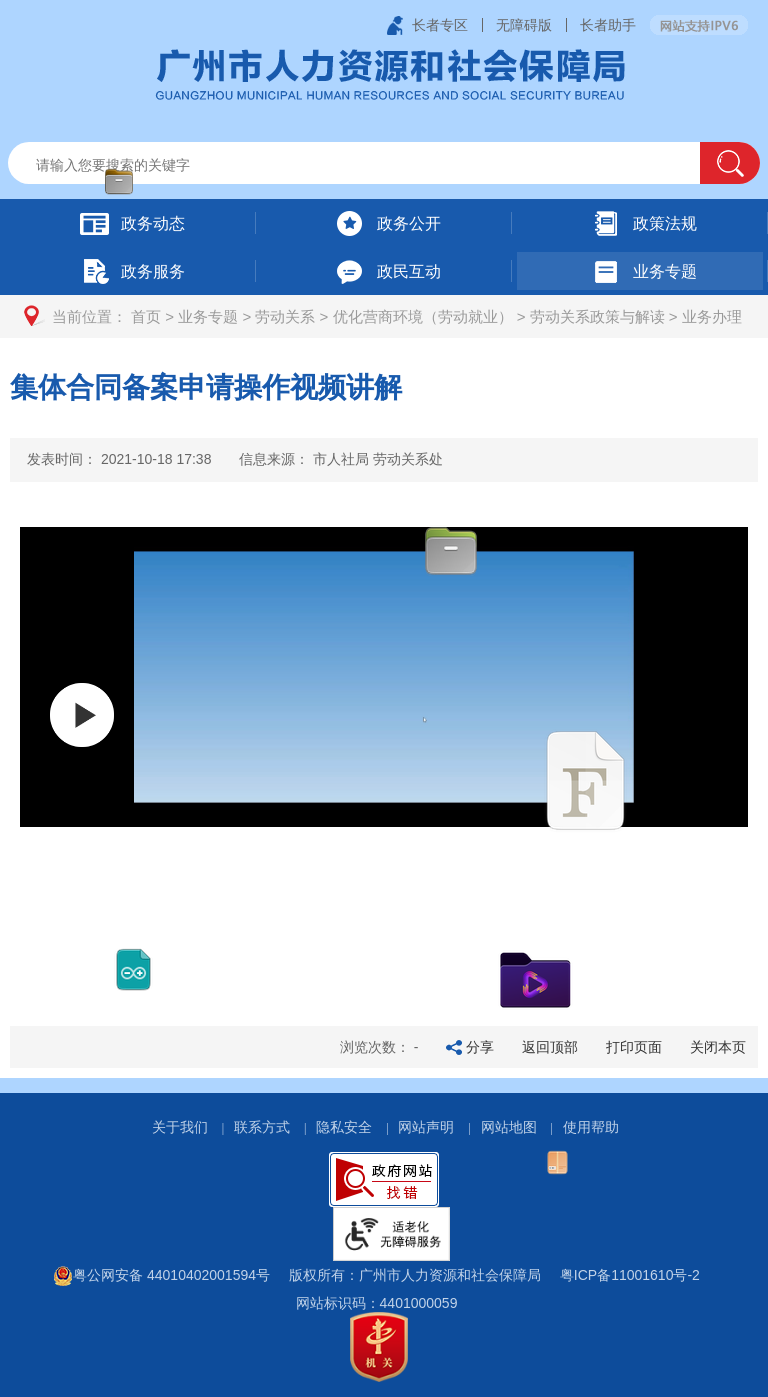 This screenshot has width=768, height=1397. I want to click on open wondershare vidair video files folder, so click(535, 982).